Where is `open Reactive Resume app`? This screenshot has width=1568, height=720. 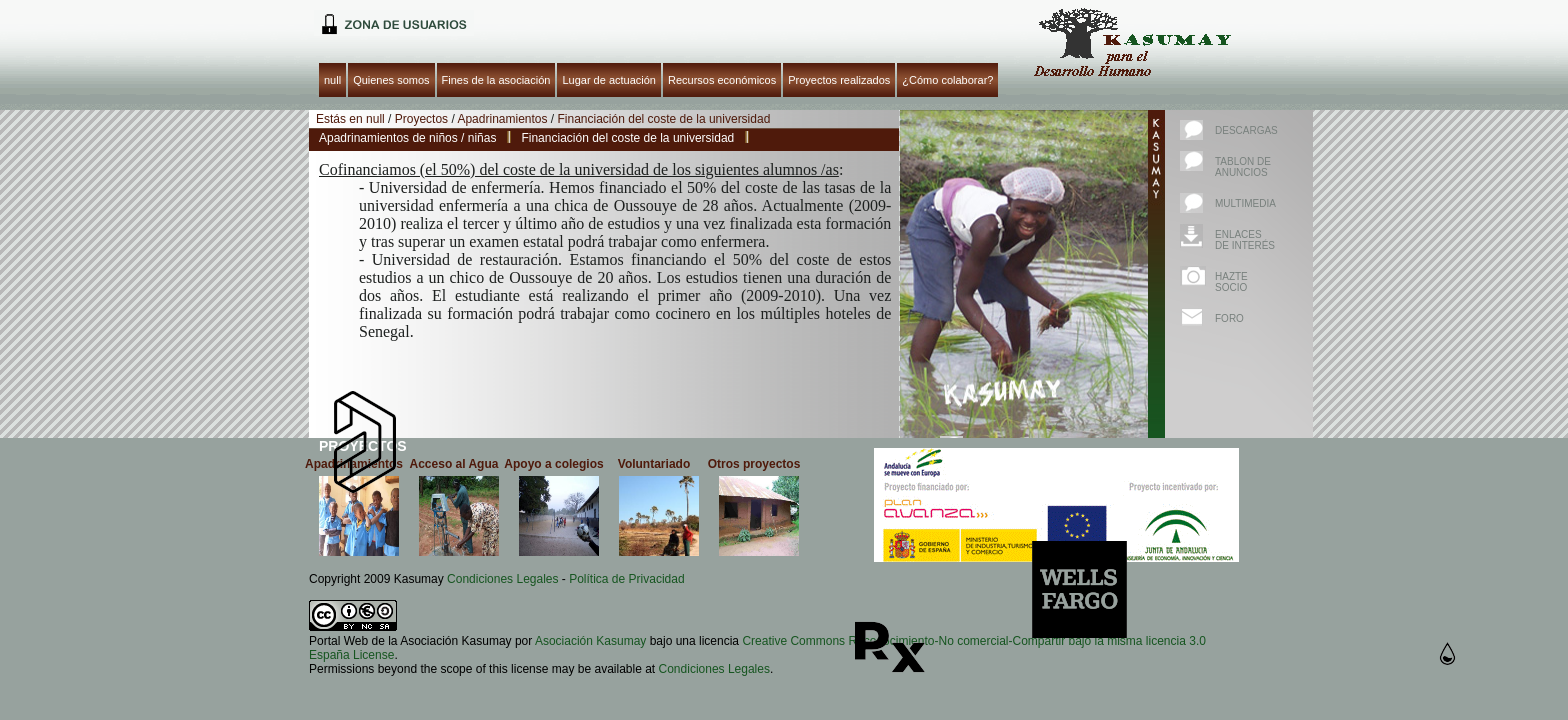
open Reactive Resume app is located at coordinates (890, 647).